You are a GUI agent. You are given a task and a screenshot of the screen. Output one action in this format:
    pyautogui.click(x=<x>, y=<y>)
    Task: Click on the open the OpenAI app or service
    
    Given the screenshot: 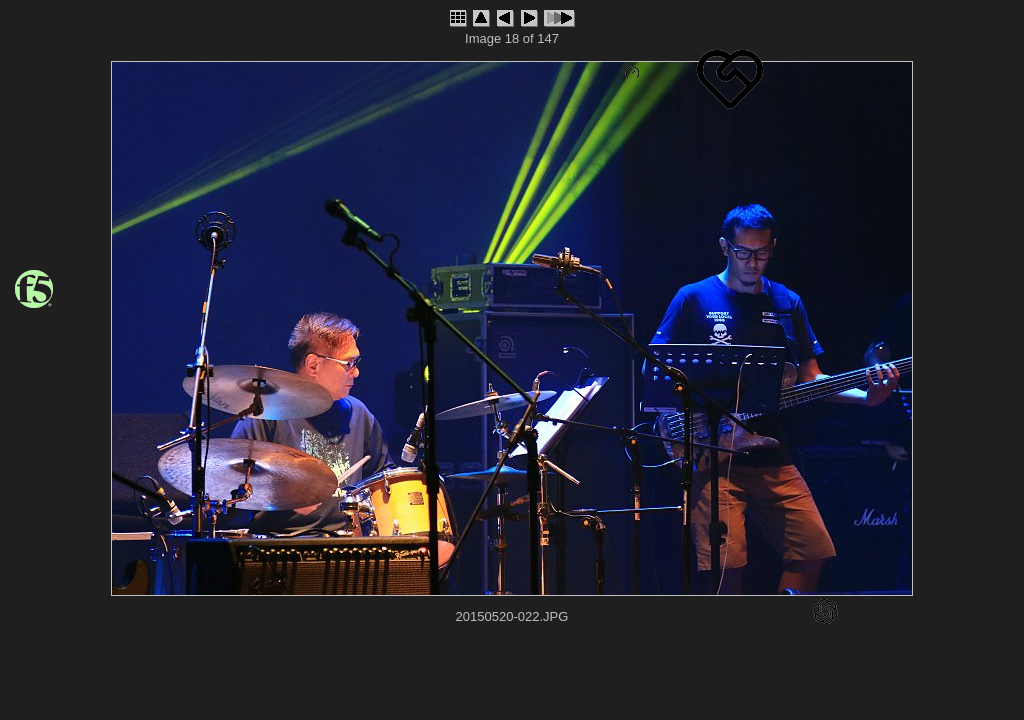 What is the action you would take?
    pyautogui.click(x=825, y=611)
    